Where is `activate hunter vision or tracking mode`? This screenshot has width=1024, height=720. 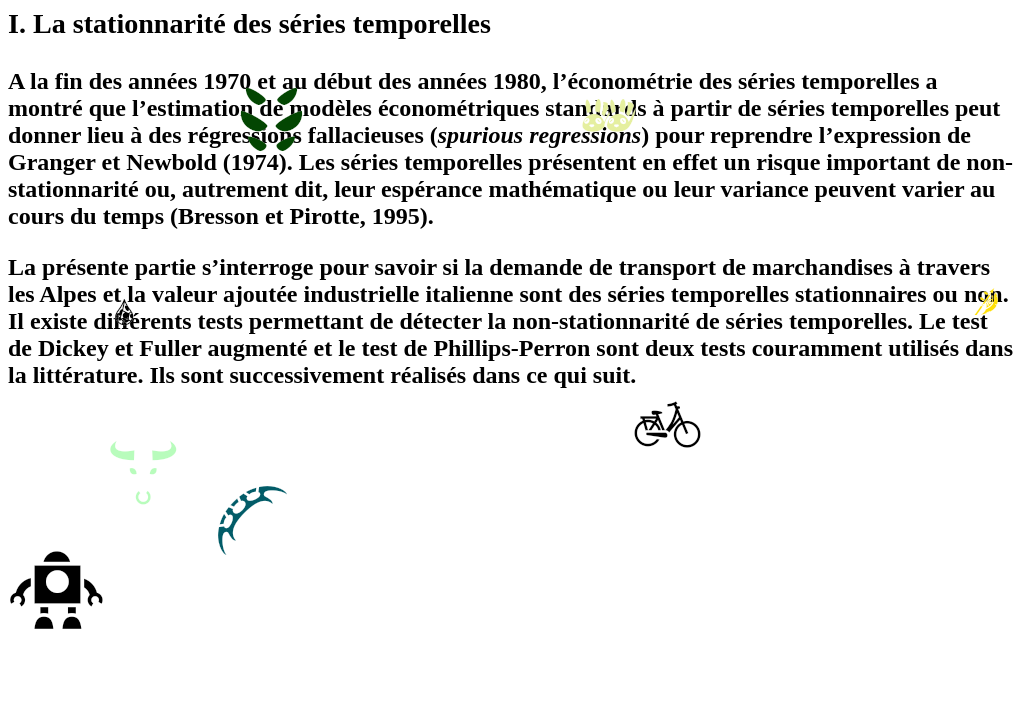
activate hunter vision or tracking mode is located at coordinates (271, 119).